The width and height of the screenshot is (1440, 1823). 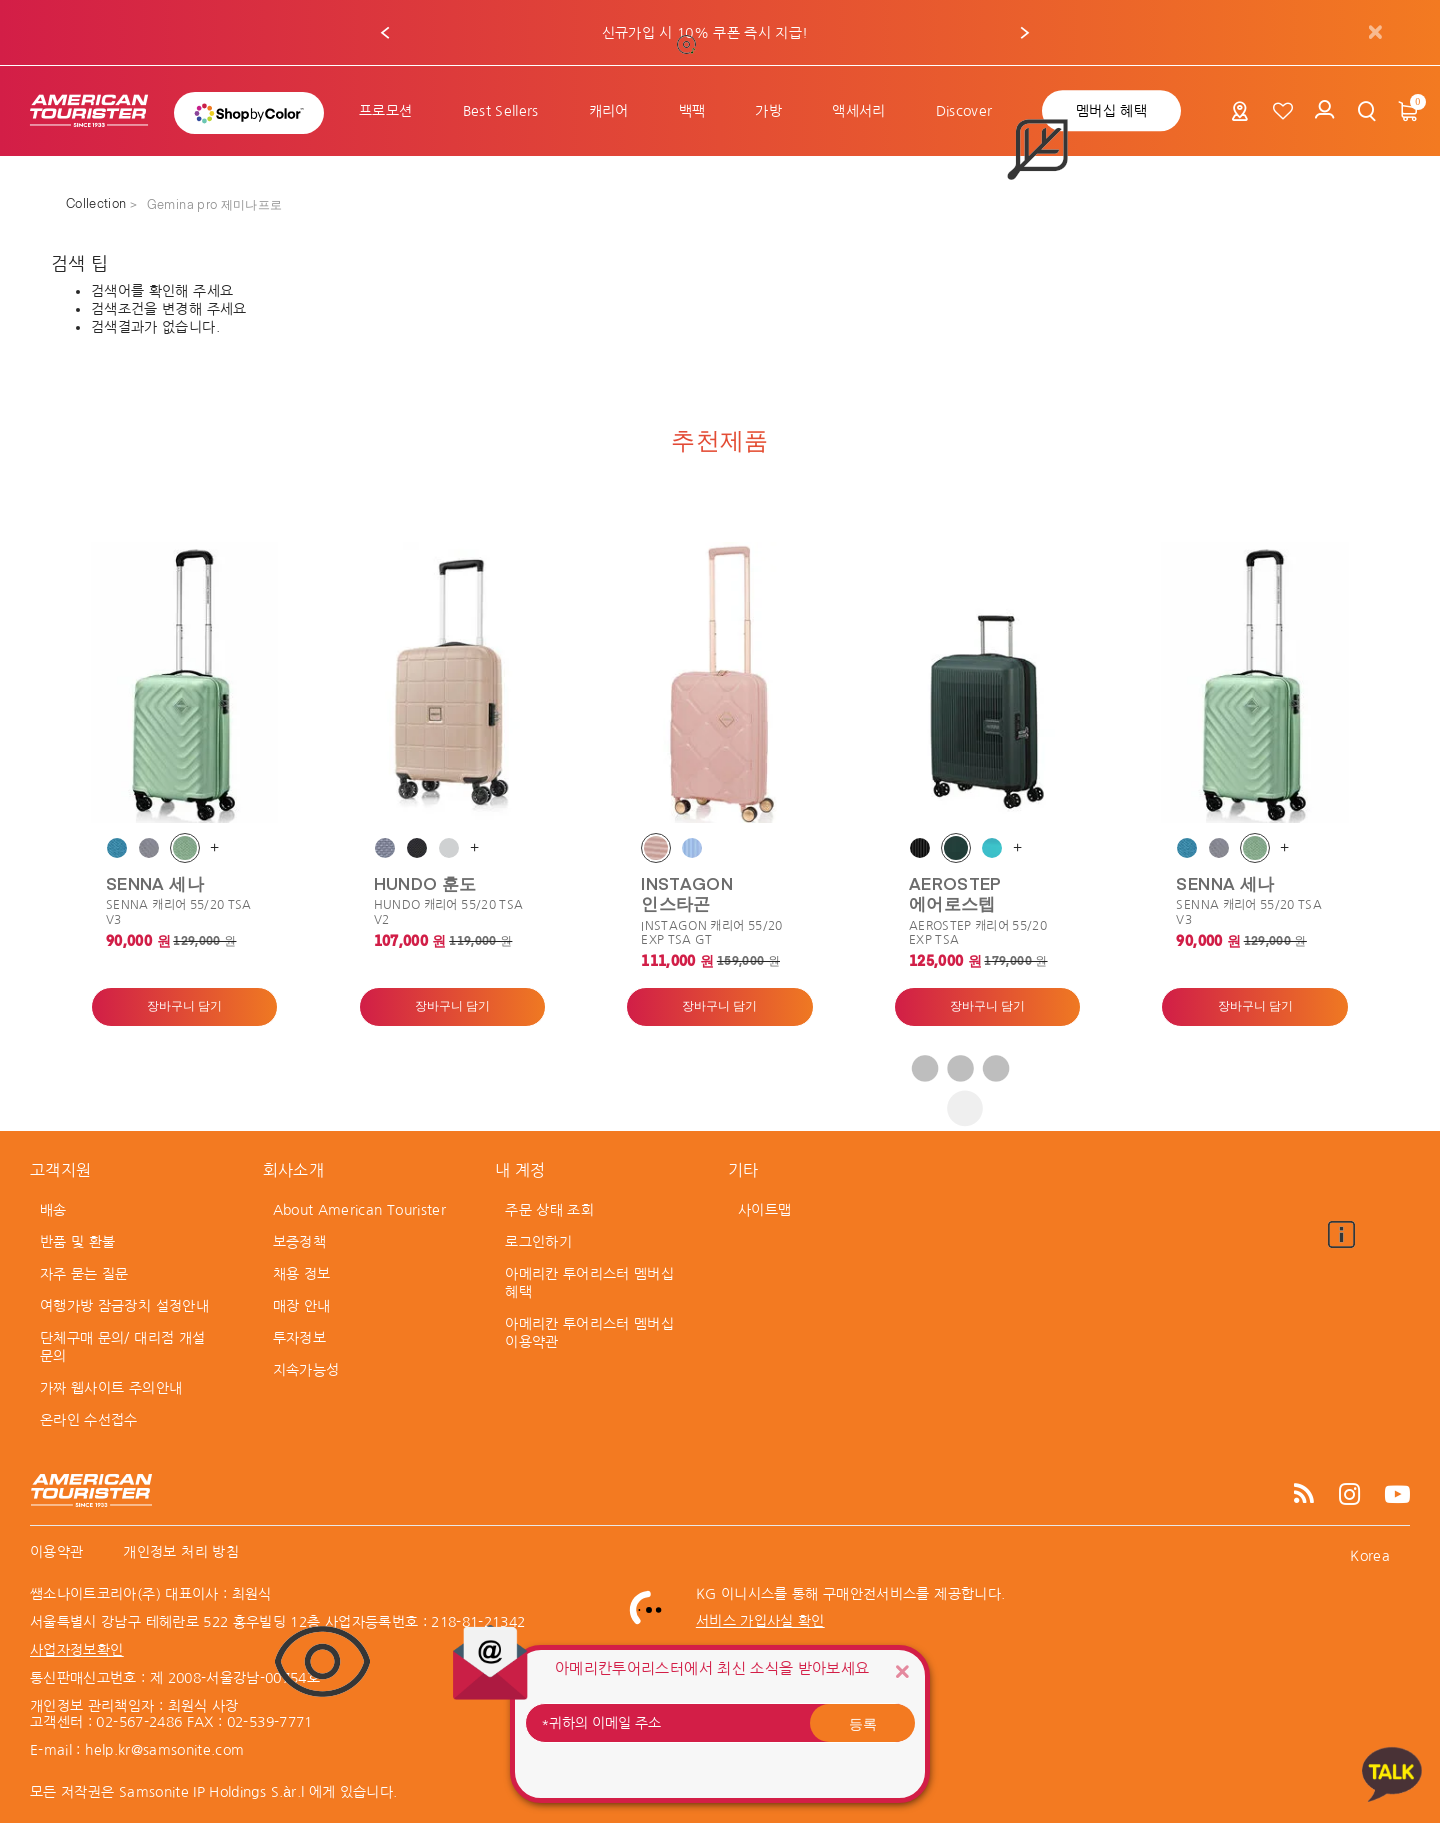 What do you see at coordinates (1341, 1234) in the screenshot?
I see `view system information or details` at bounding box center [1341, 1234].